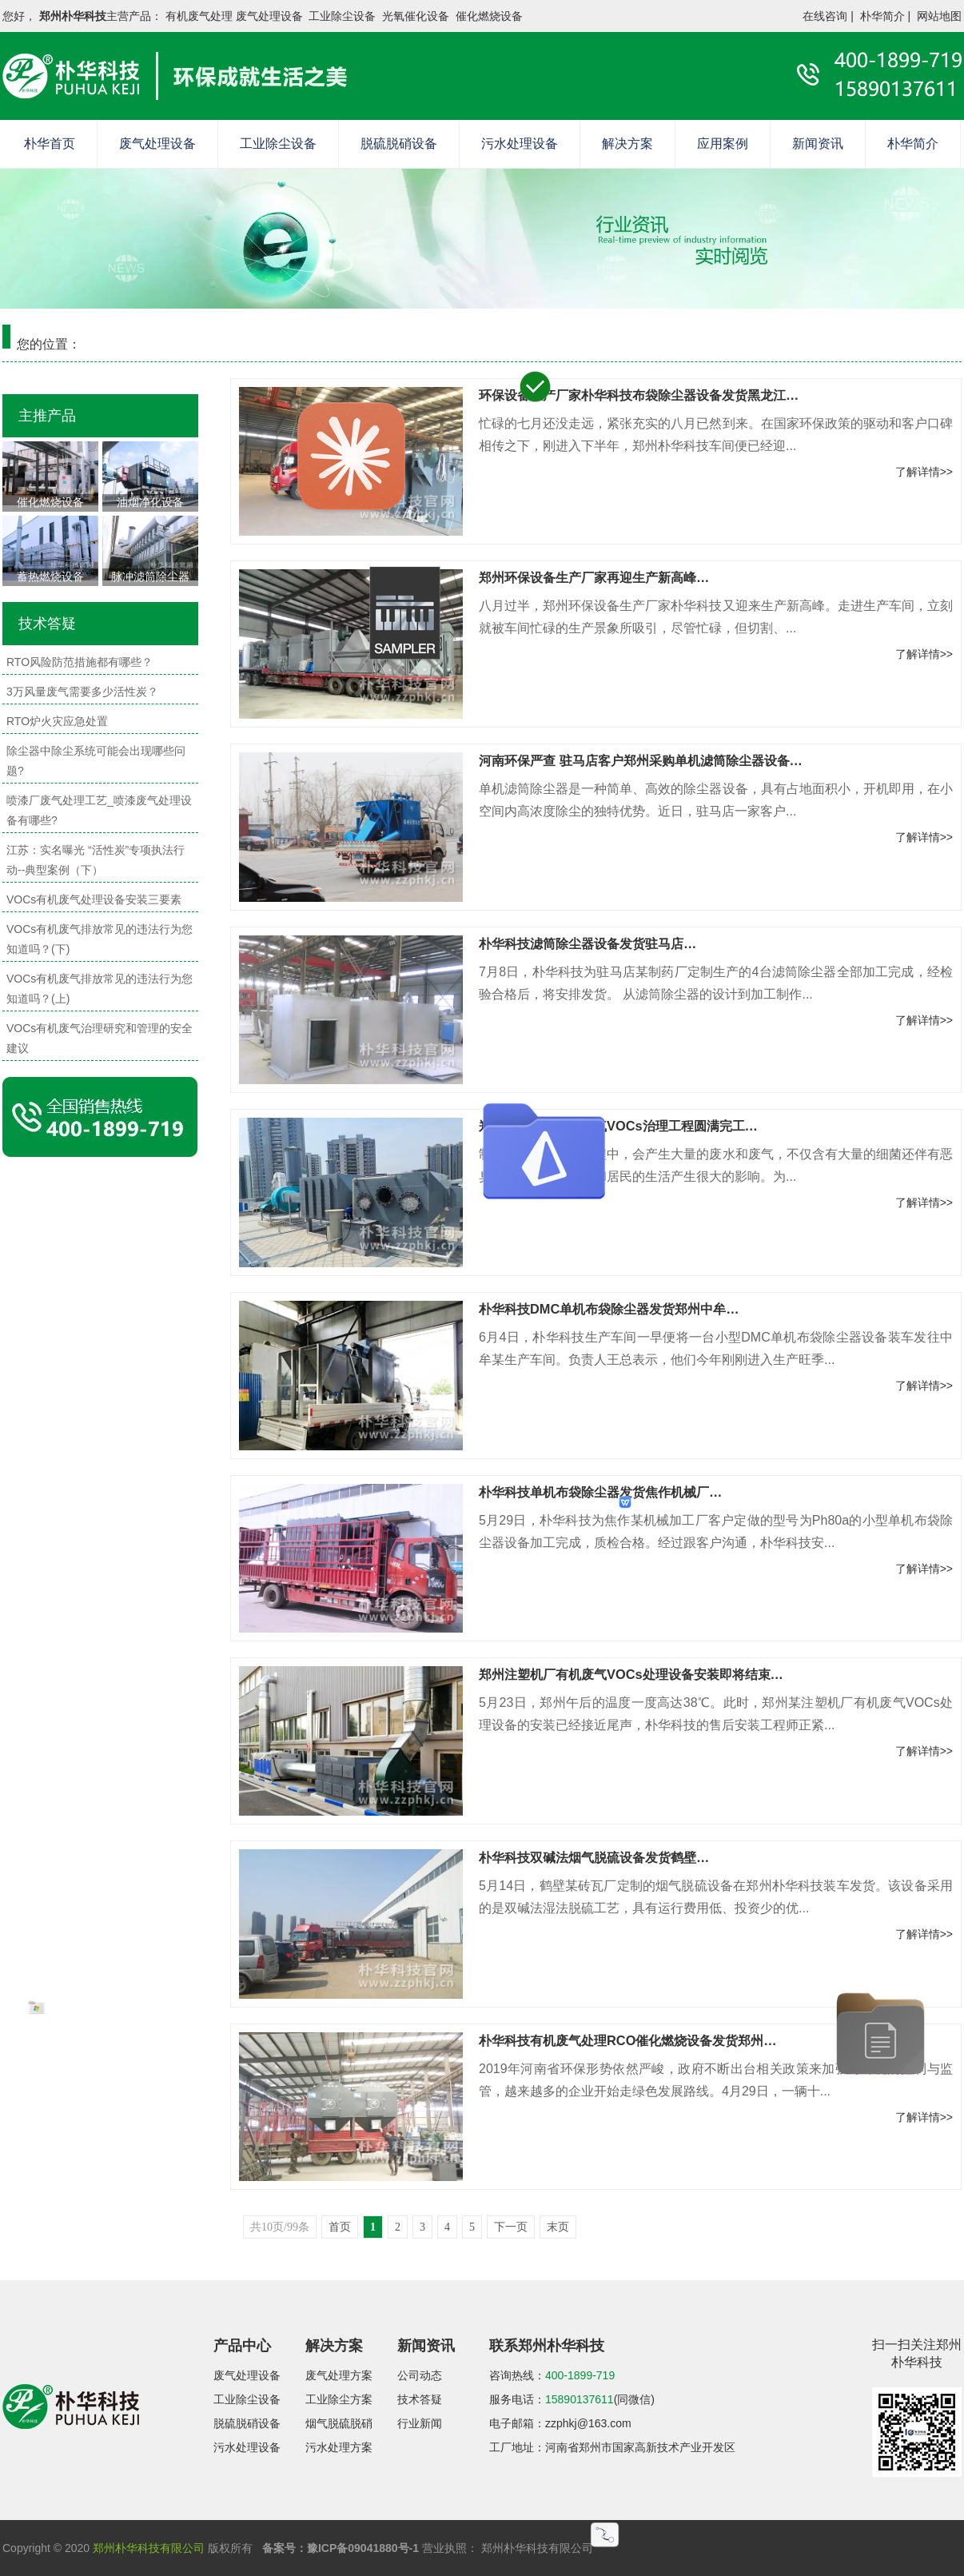 The image size is (964, 2576). What do you see at coordinates (625, 1502) in the screenshot?
I see `open WPS Office application` at bounding box center [625, 1502].